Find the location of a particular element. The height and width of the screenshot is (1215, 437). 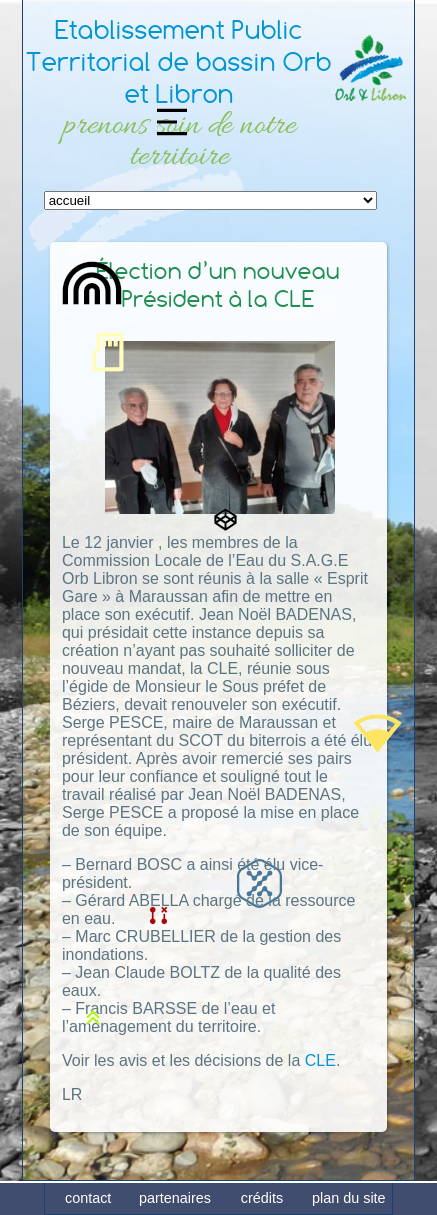

indicates weak wifi signal strength is located at coordinates (377, 733).